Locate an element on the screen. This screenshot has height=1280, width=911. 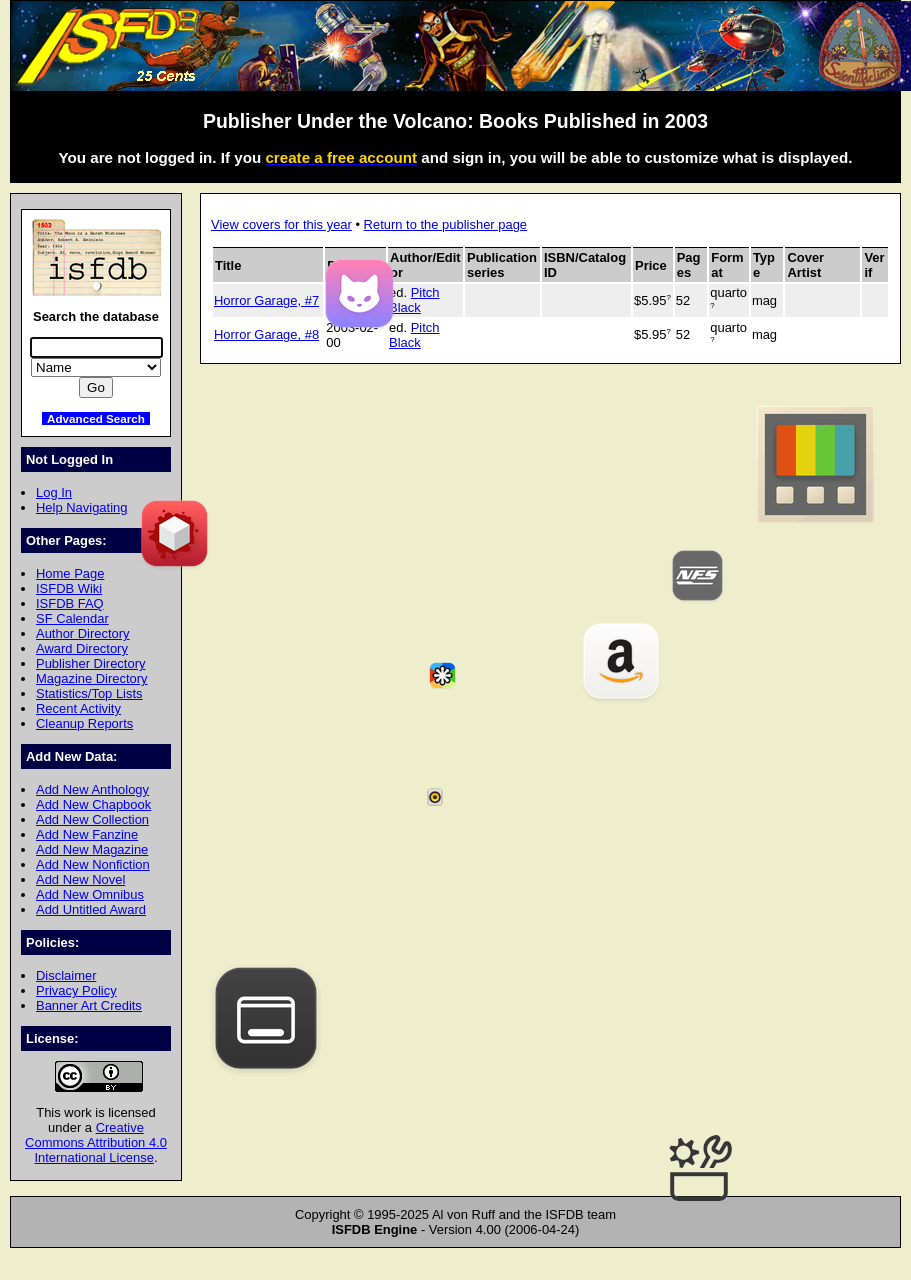
open microsoft powertoys application is located at coordinates (815, 464).